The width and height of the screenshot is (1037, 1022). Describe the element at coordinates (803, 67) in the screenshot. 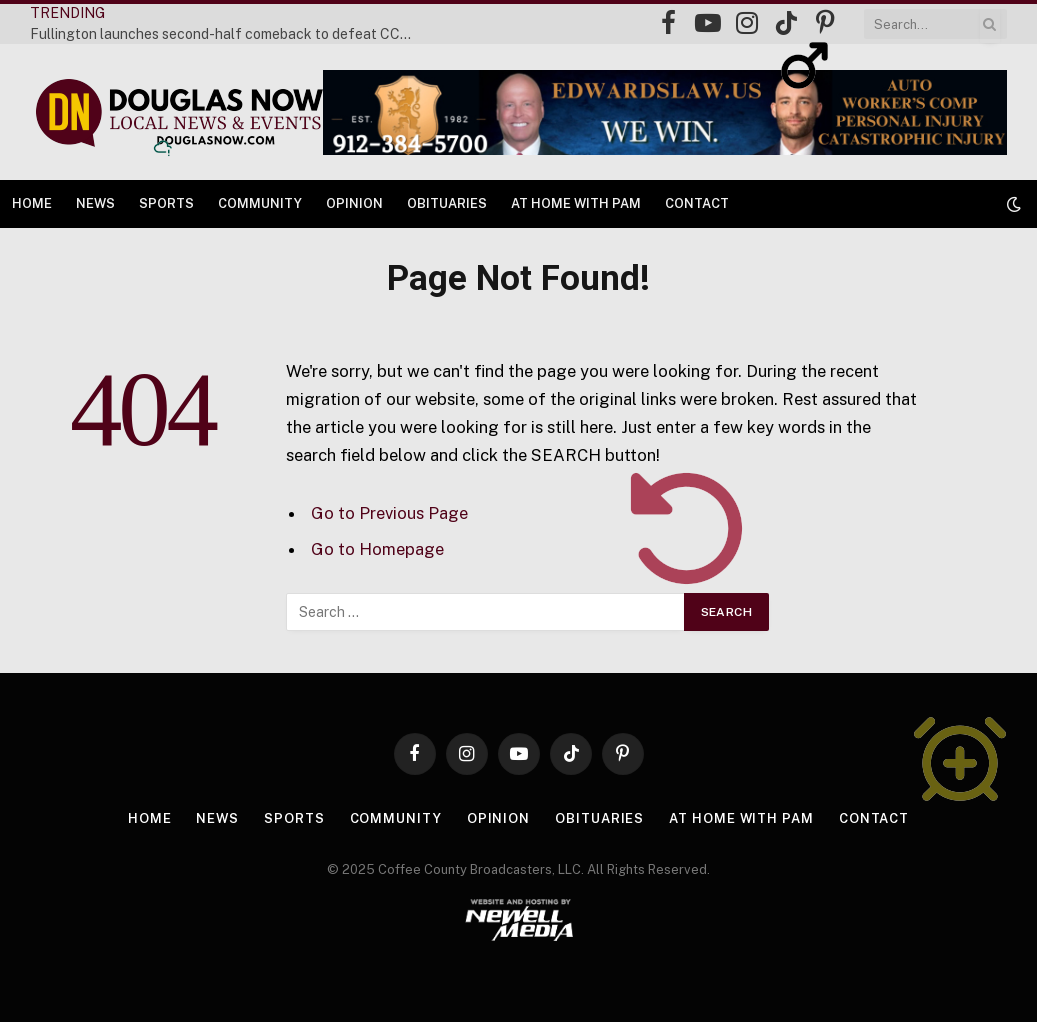

I see `indicates male gender selection` at that location.